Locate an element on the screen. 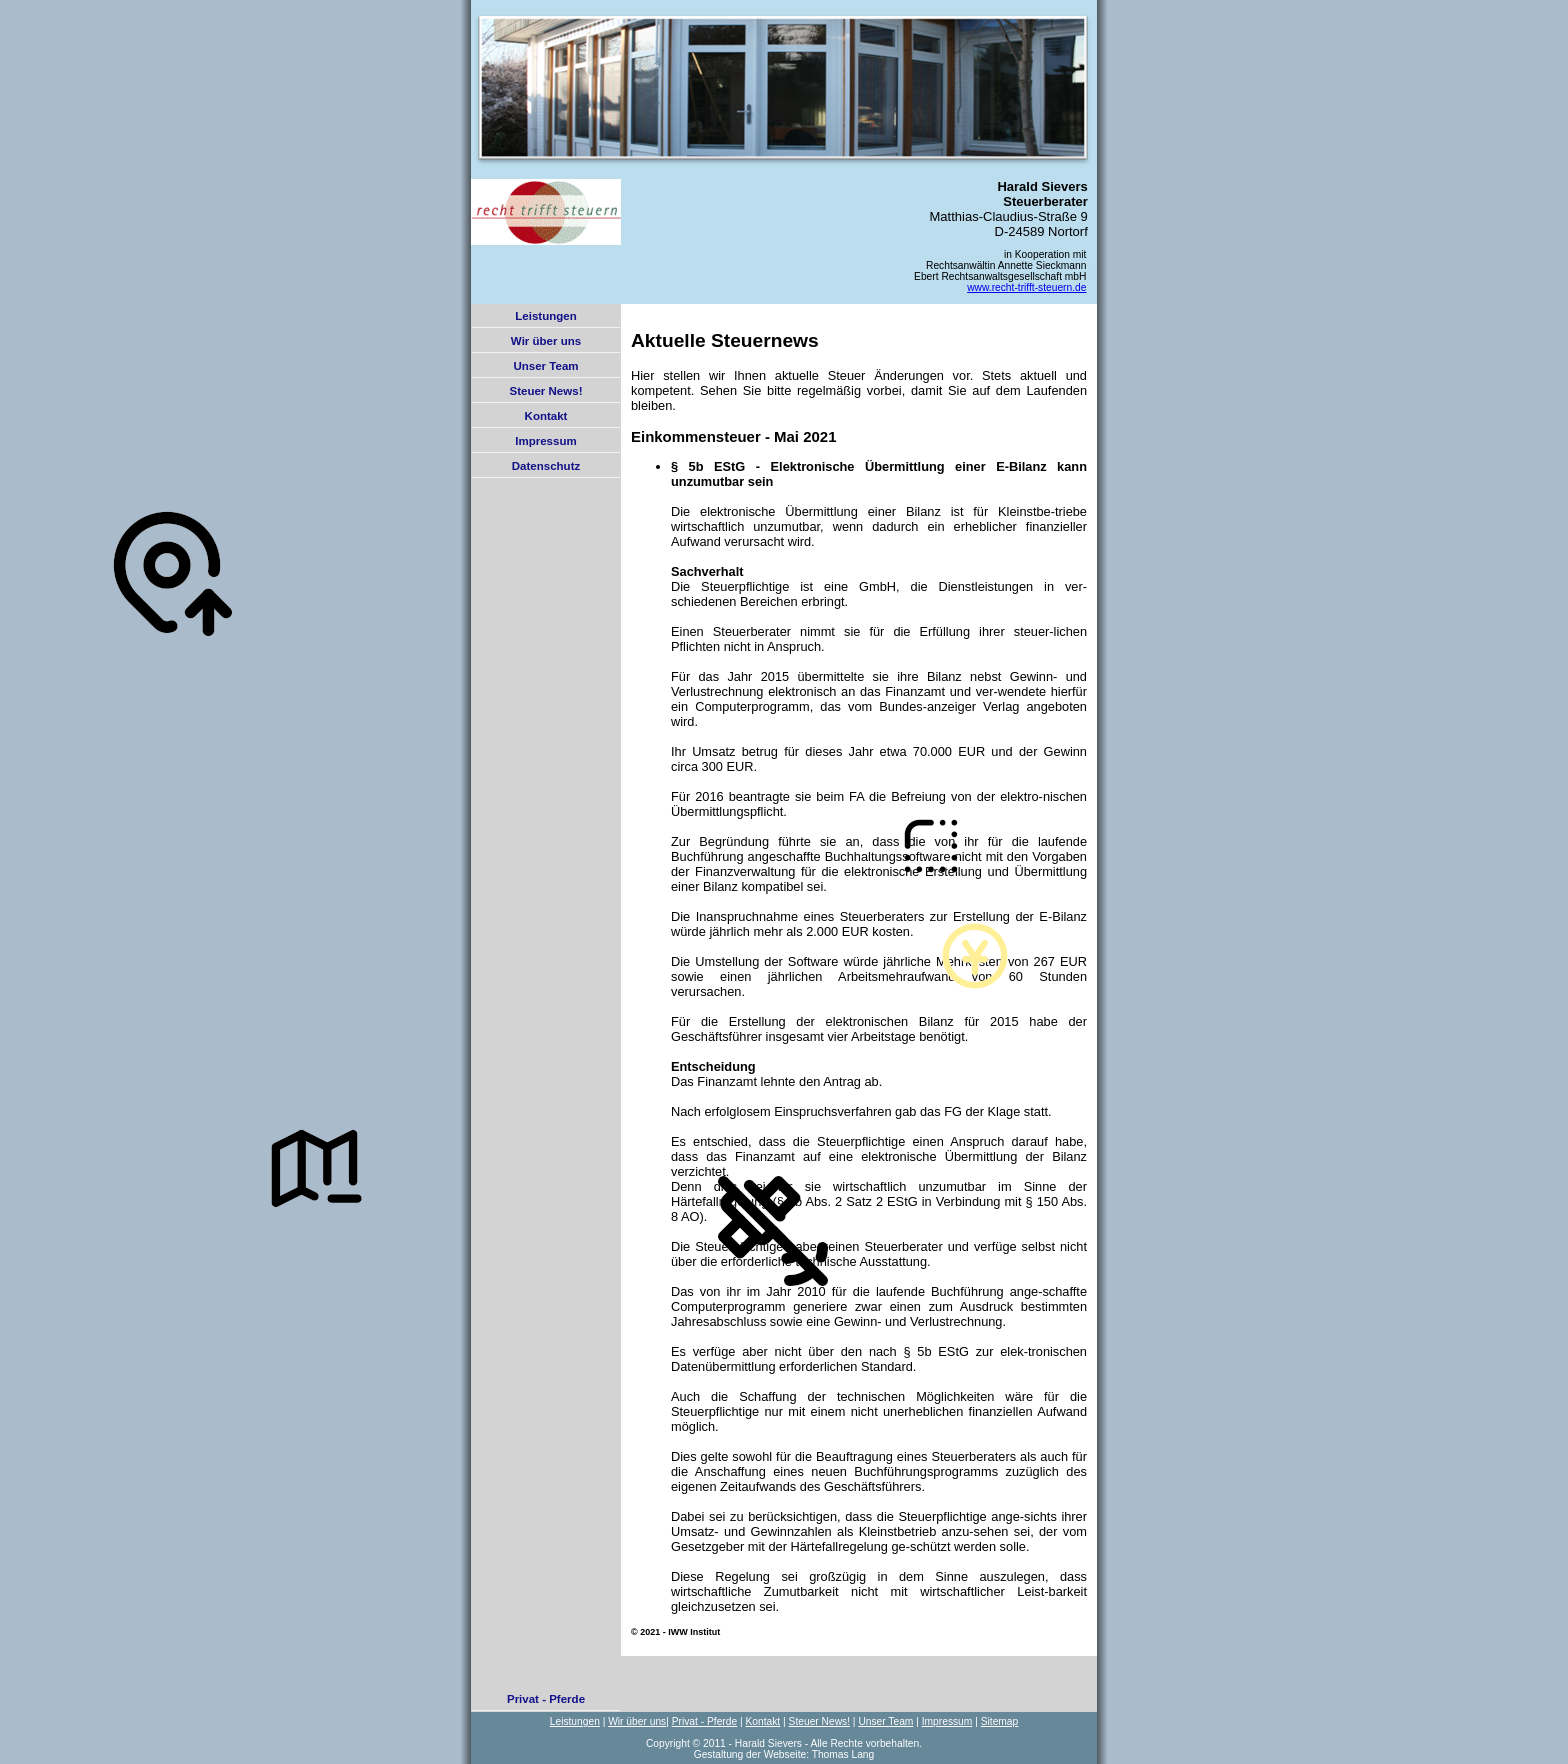 The height and width of the screenshot is (1764, 1568). make a payment in chinese yuan is located at coordinates (975, 956).